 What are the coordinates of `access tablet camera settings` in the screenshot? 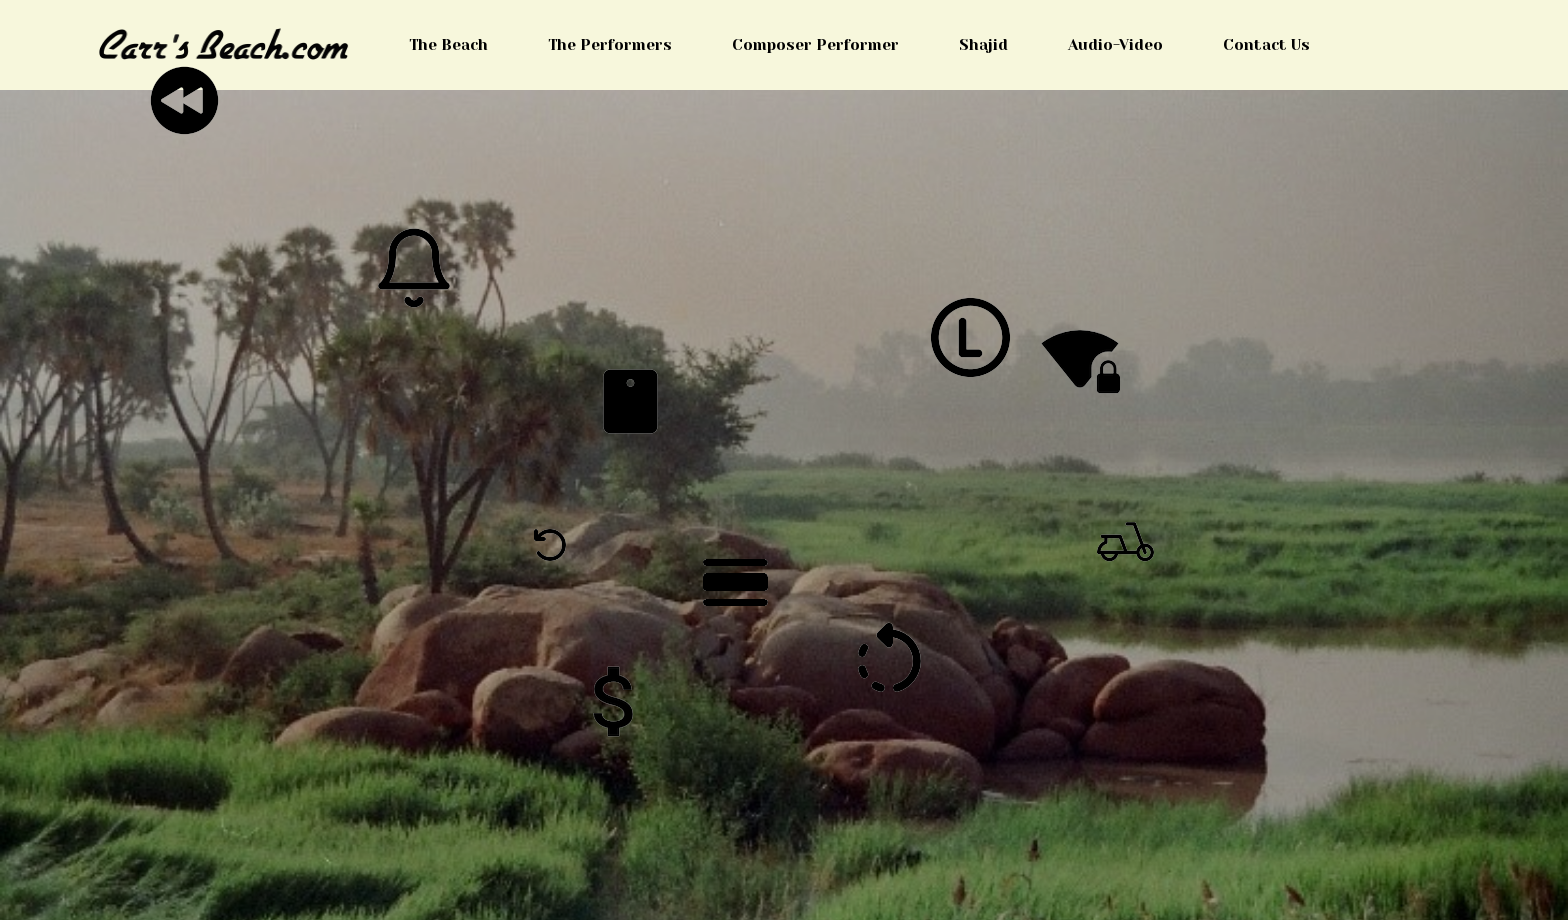 It's located at (630, 401).